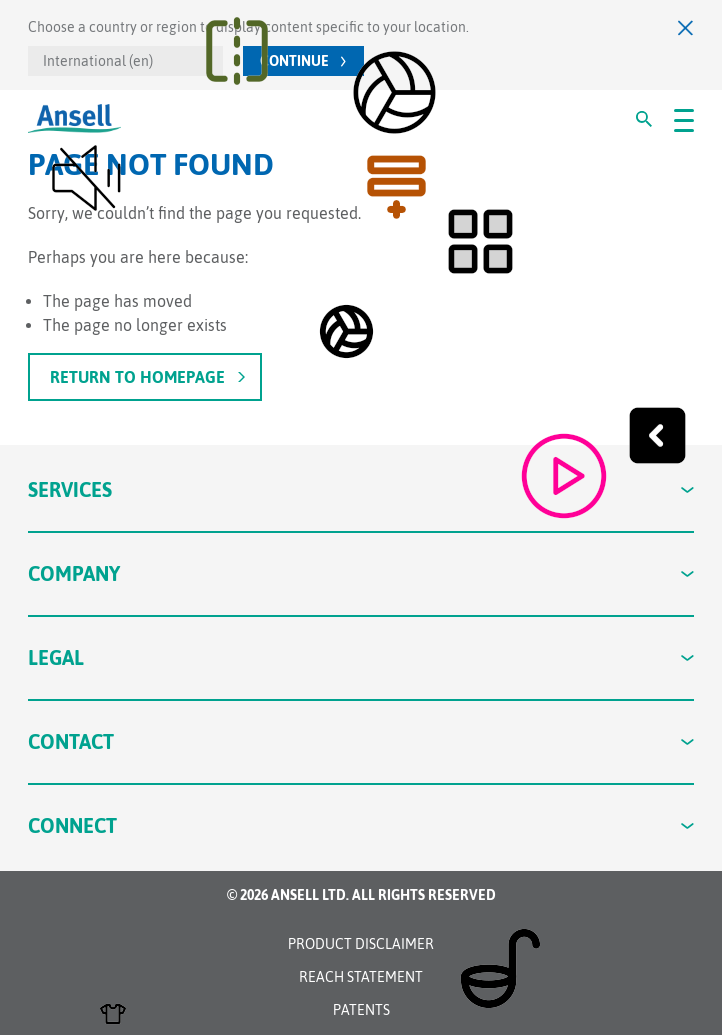 This screenshot has height=1035, width=722. I want to click on add a new row to the bottom of a table, so click(396, 182).